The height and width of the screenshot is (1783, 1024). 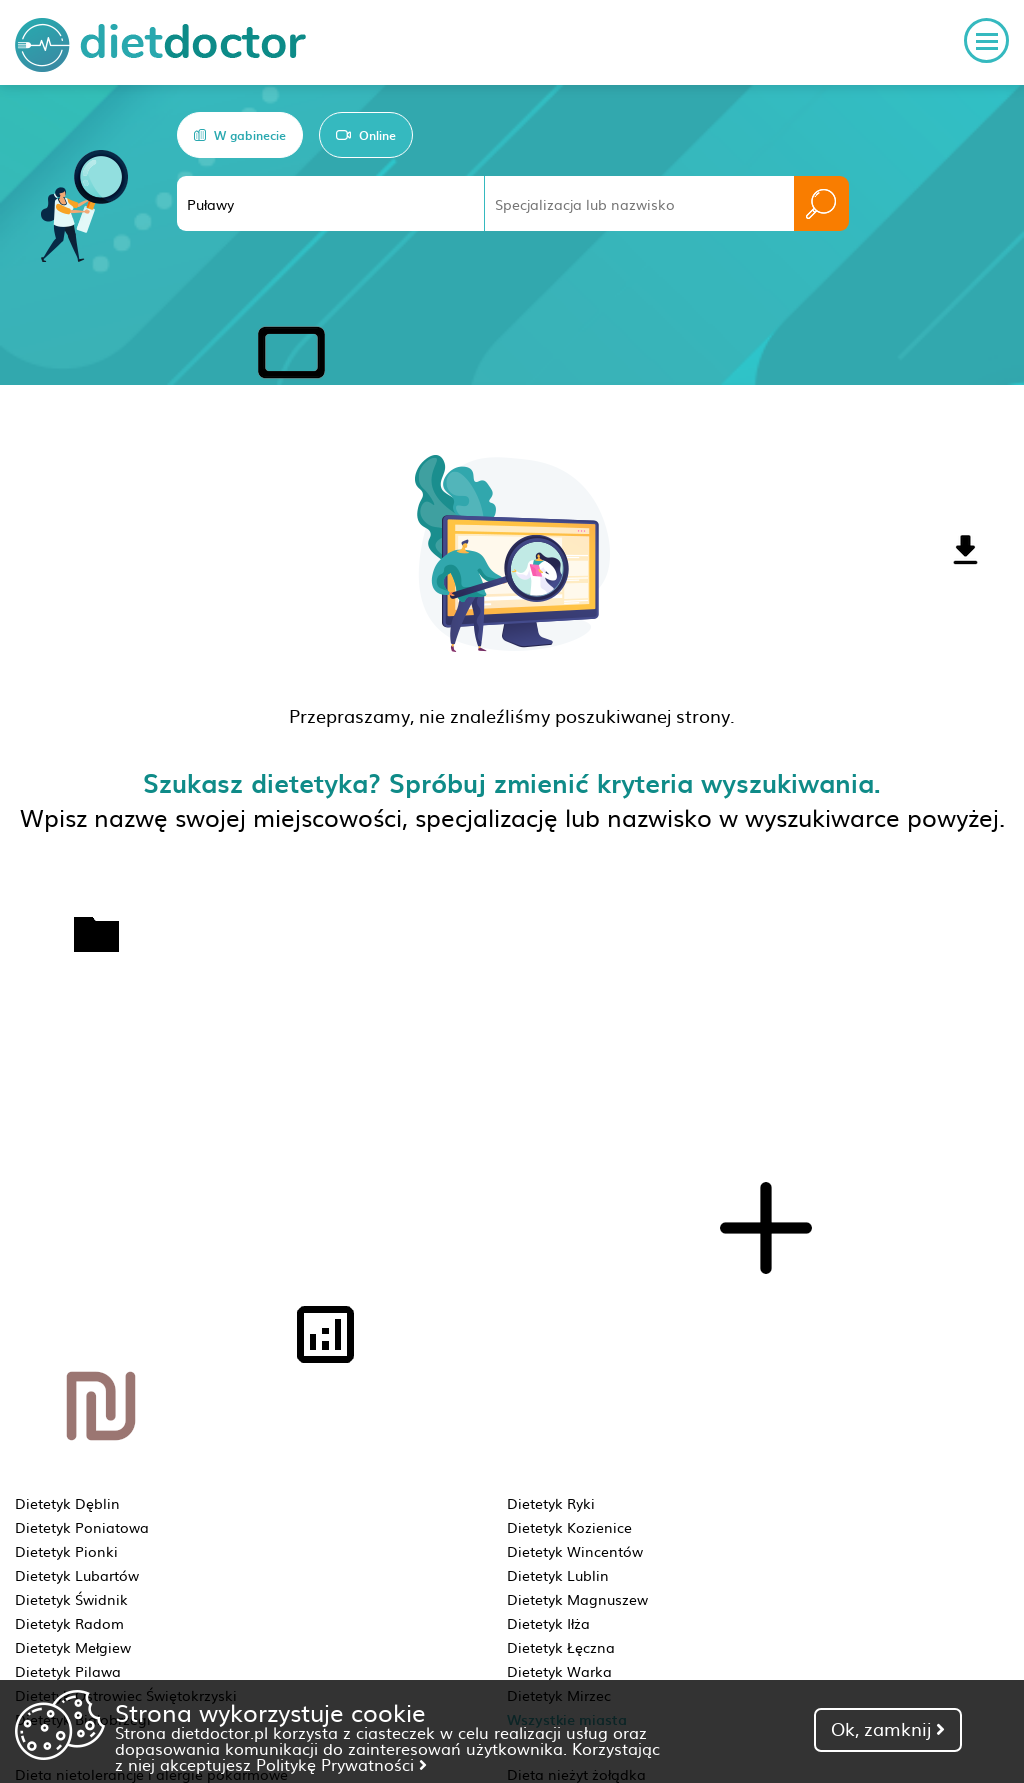 I want to click on view analytics and statistics, so click(x=325, y=1334).